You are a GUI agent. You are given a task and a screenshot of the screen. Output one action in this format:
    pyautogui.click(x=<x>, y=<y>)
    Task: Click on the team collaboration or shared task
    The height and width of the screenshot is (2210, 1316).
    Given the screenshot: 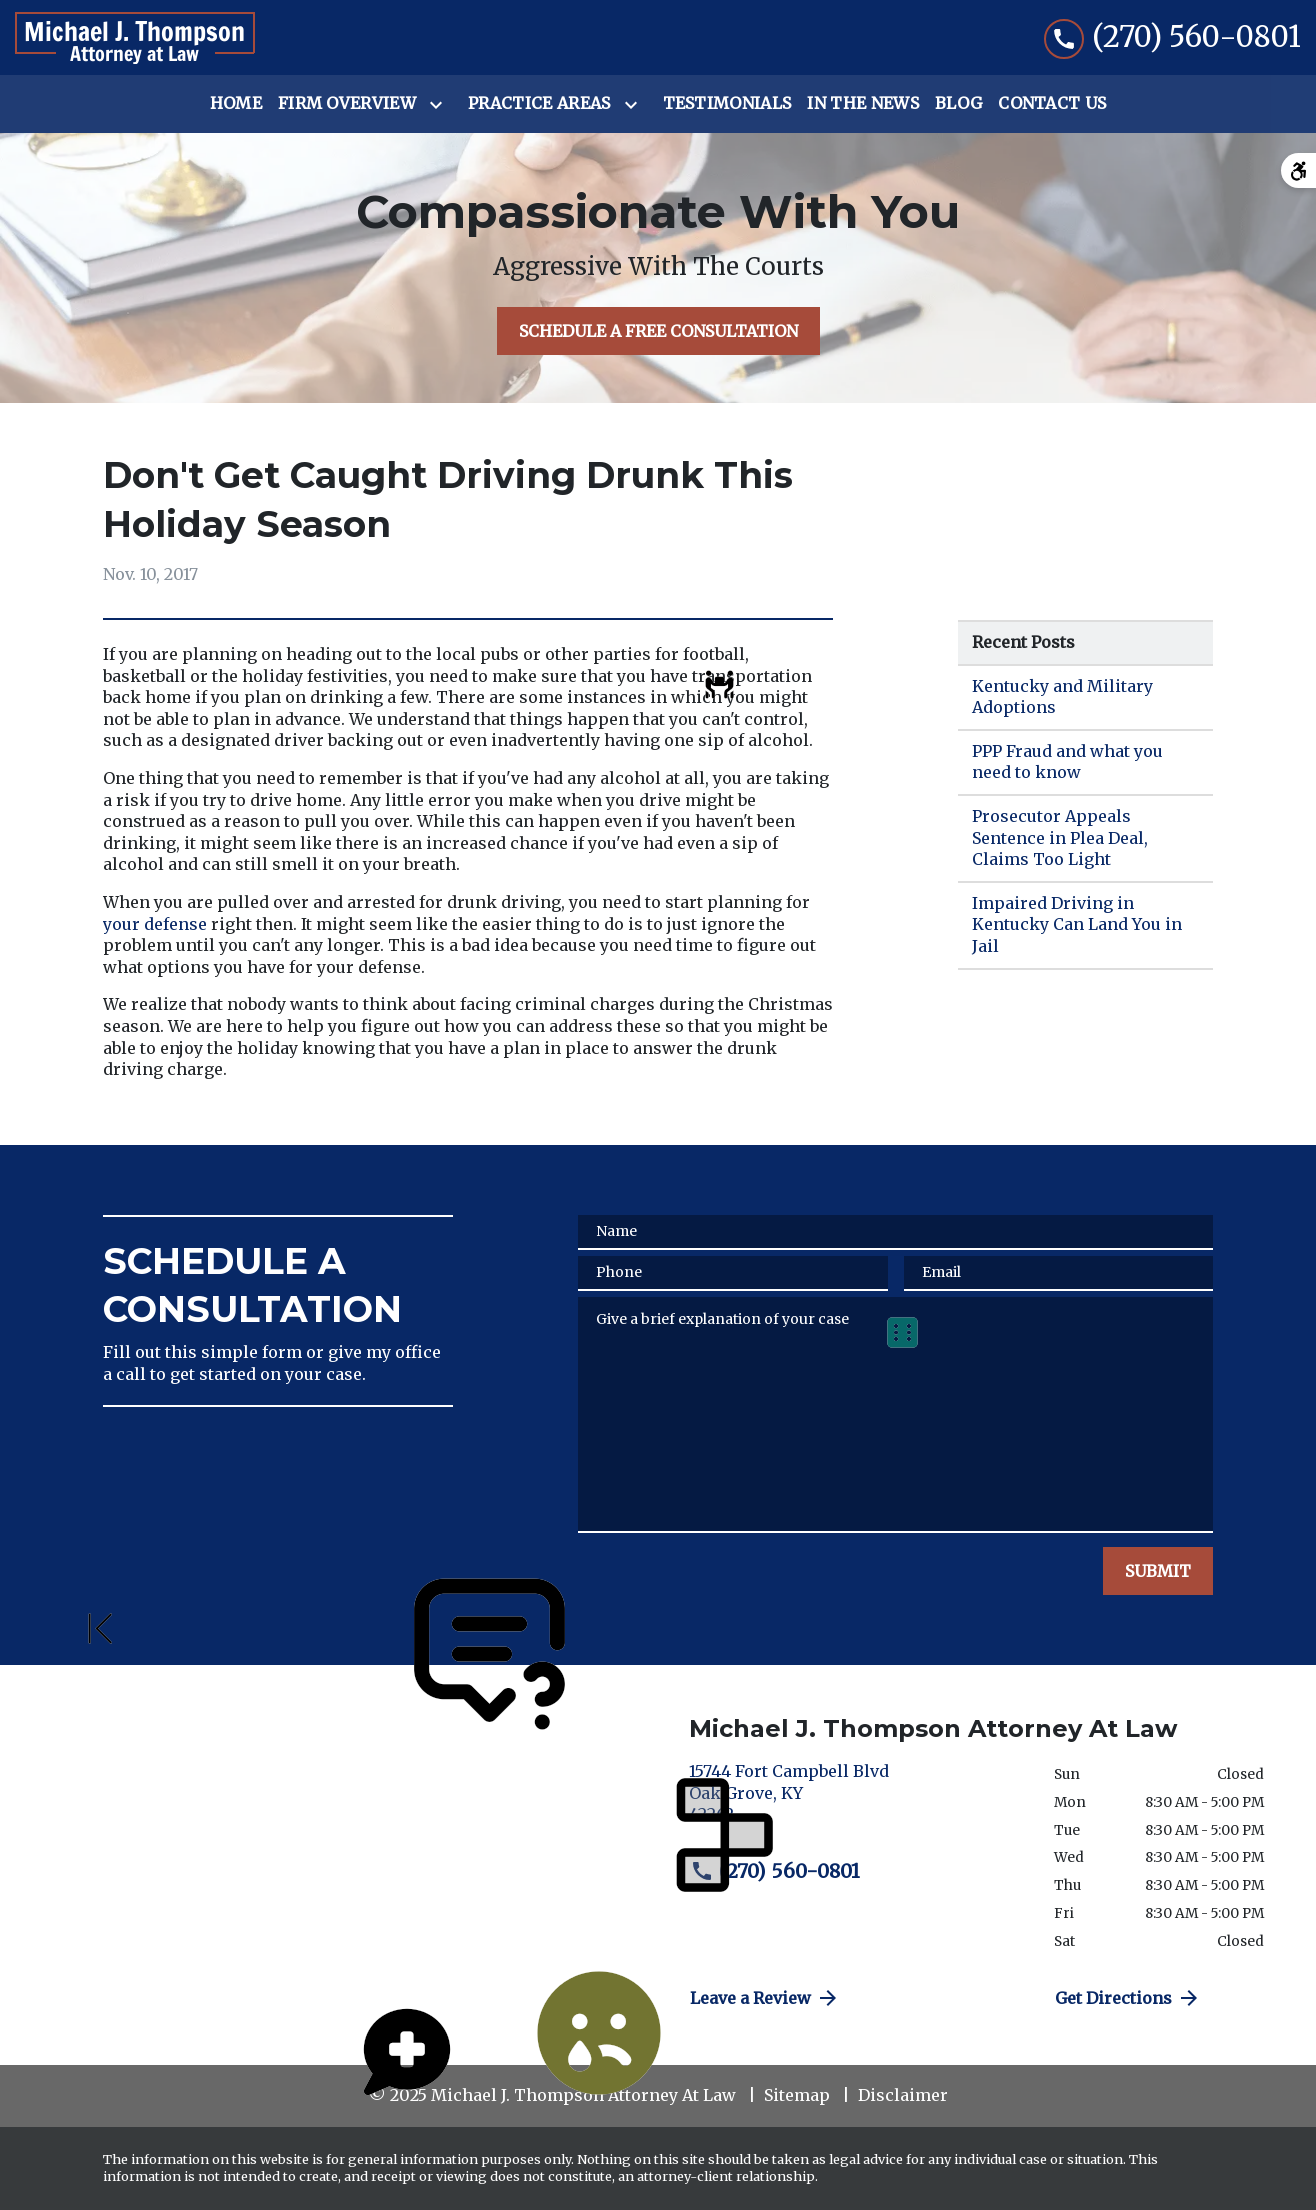 What is the action you would take?
    pyautogui.click(x=719, y=684)
    